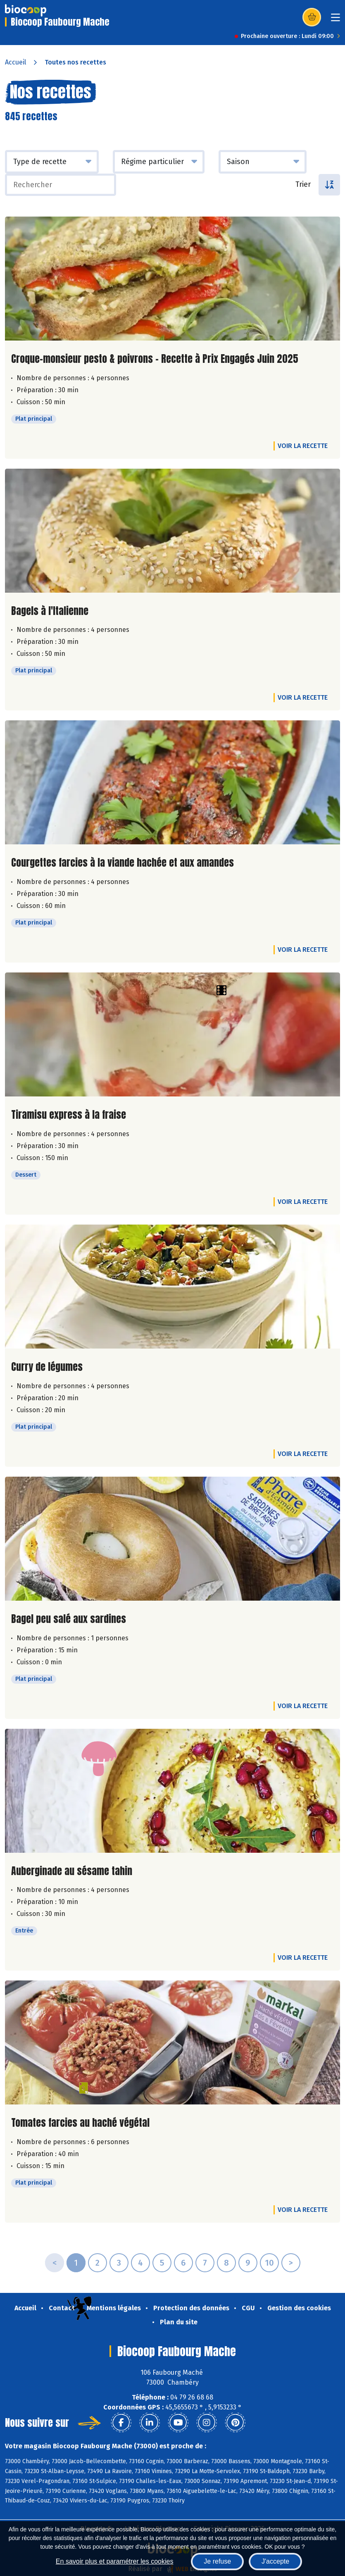  I want to click on roll the dice in a game, so click(221, 990).